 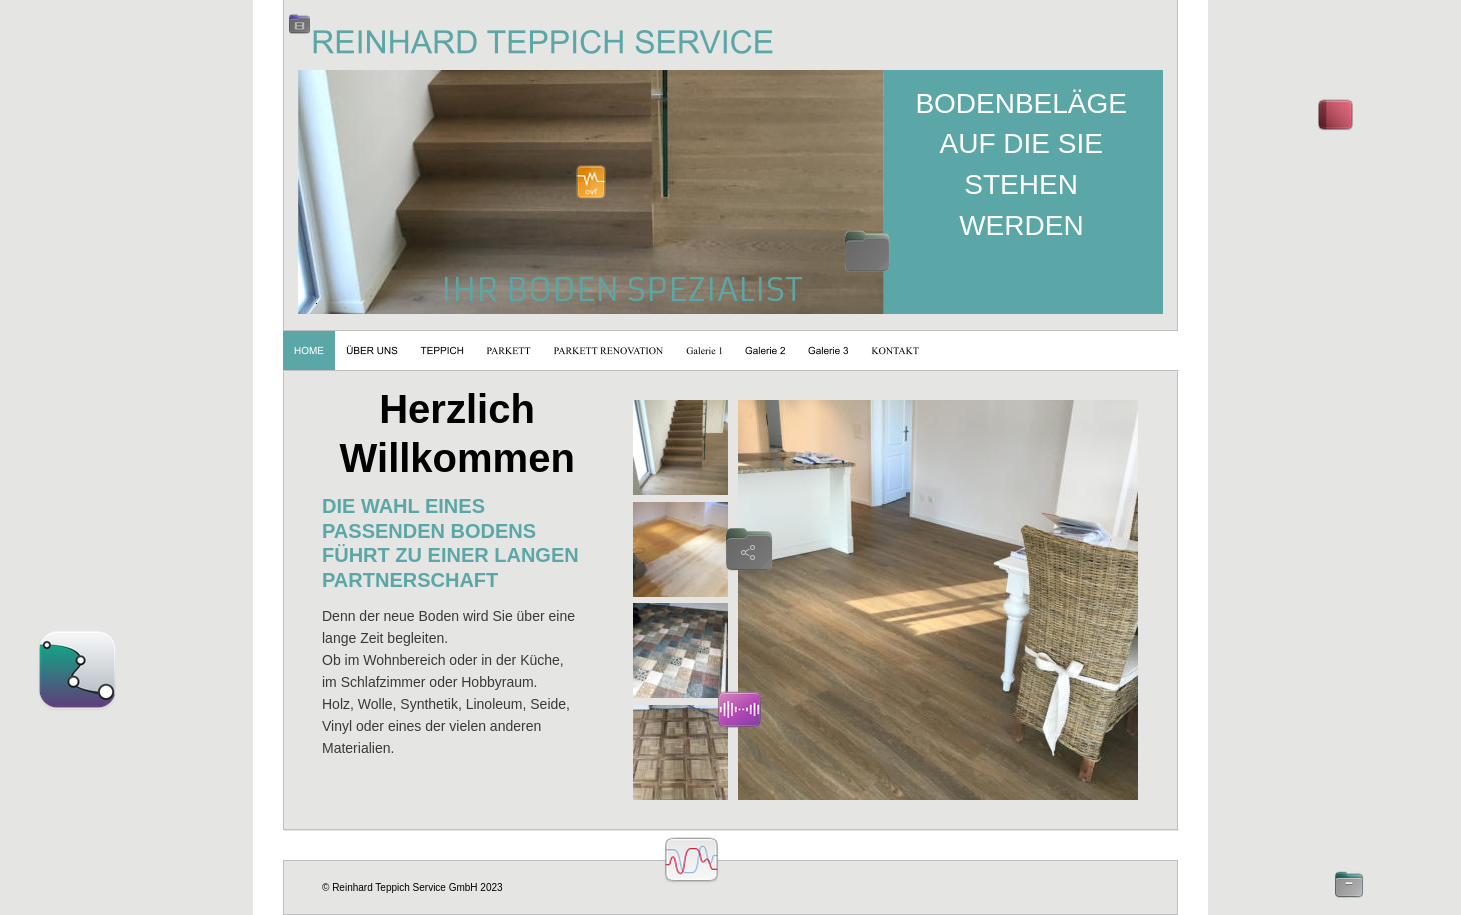 I want to click on open your public shared folder, so click(x=749, y=549).